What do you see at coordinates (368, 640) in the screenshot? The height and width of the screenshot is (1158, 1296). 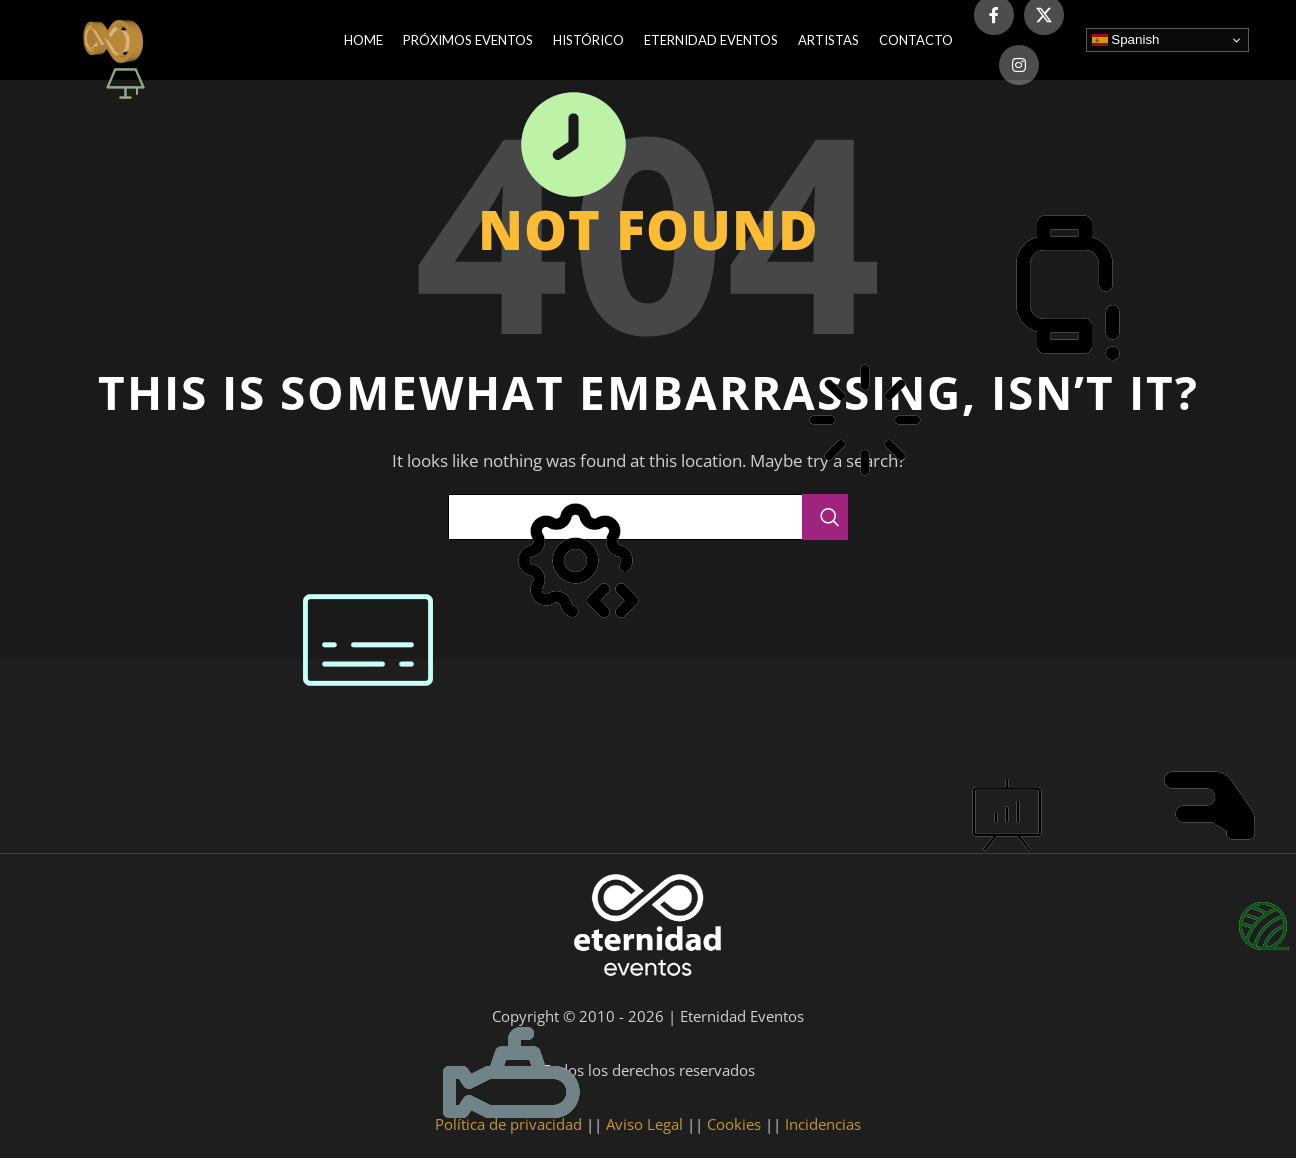 I see `enable subtitles or closed captions` at bounding box center [368, 640].